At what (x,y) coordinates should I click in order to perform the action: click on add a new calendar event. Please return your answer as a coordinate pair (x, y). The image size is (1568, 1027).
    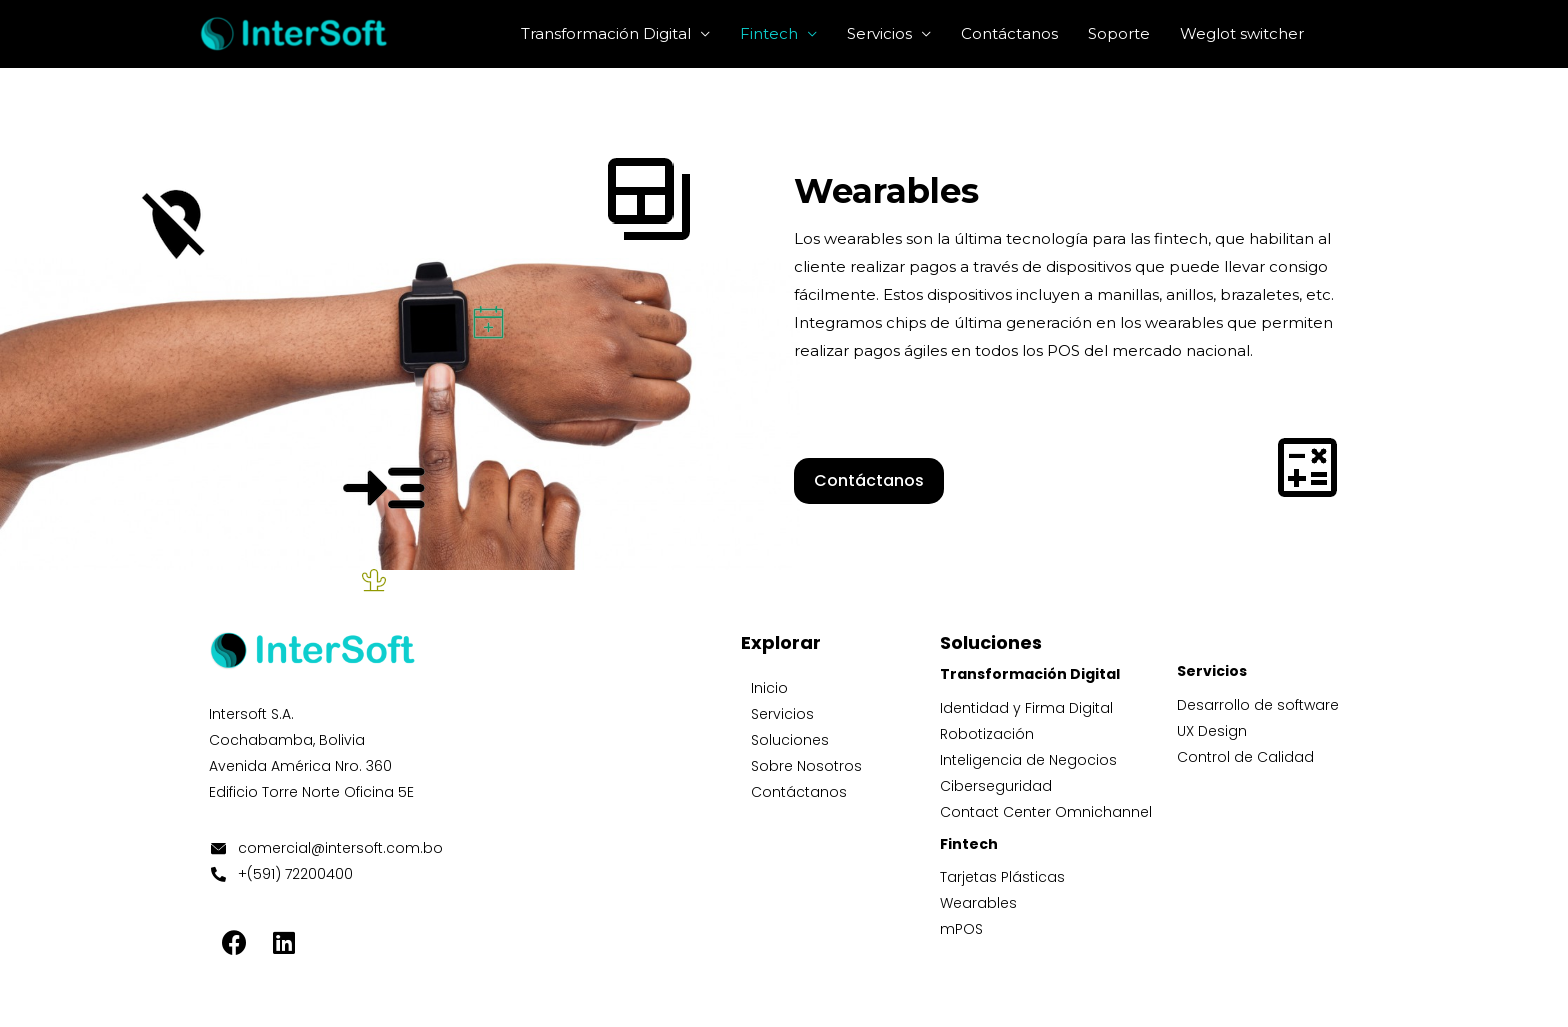
    Looking at the image, I should click on (488, 323).